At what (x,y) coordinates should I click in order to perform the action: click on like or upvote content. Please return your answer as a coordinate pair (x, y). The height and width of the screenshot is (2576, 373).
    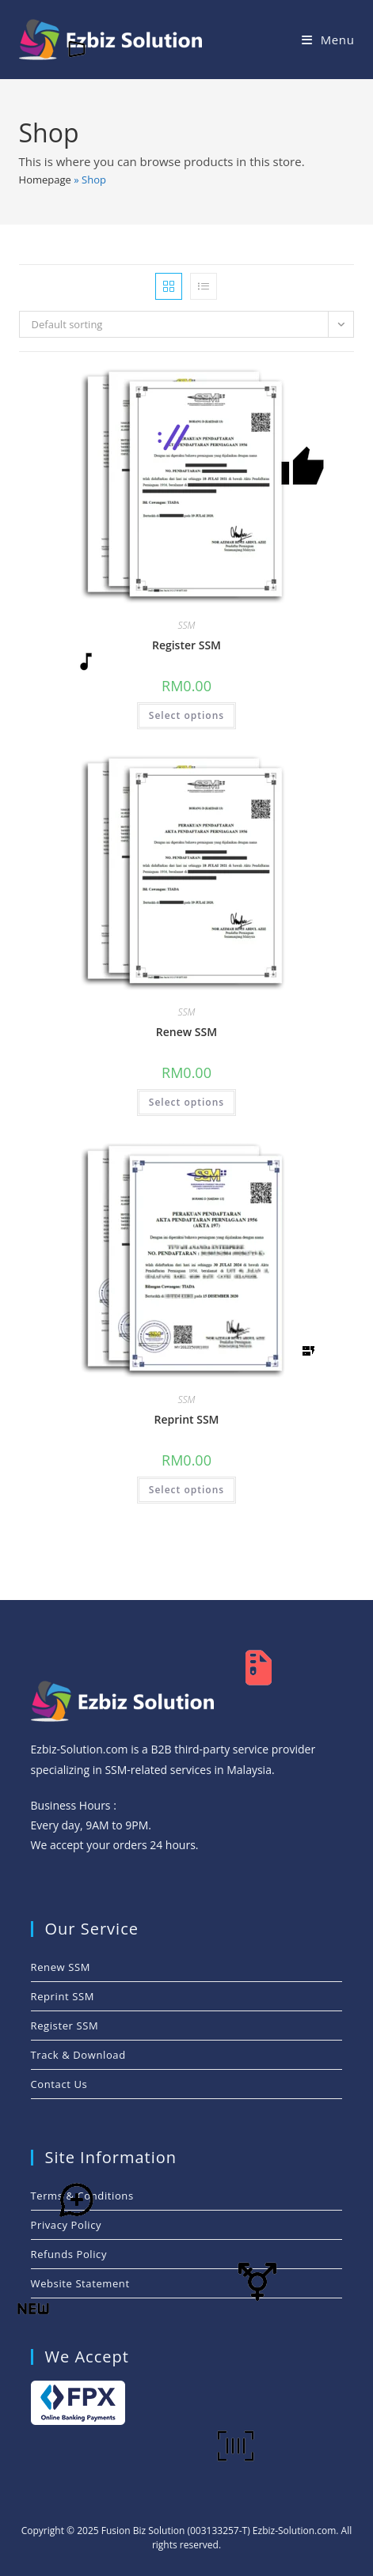
    Looking at the image, I should click on (303, 467).